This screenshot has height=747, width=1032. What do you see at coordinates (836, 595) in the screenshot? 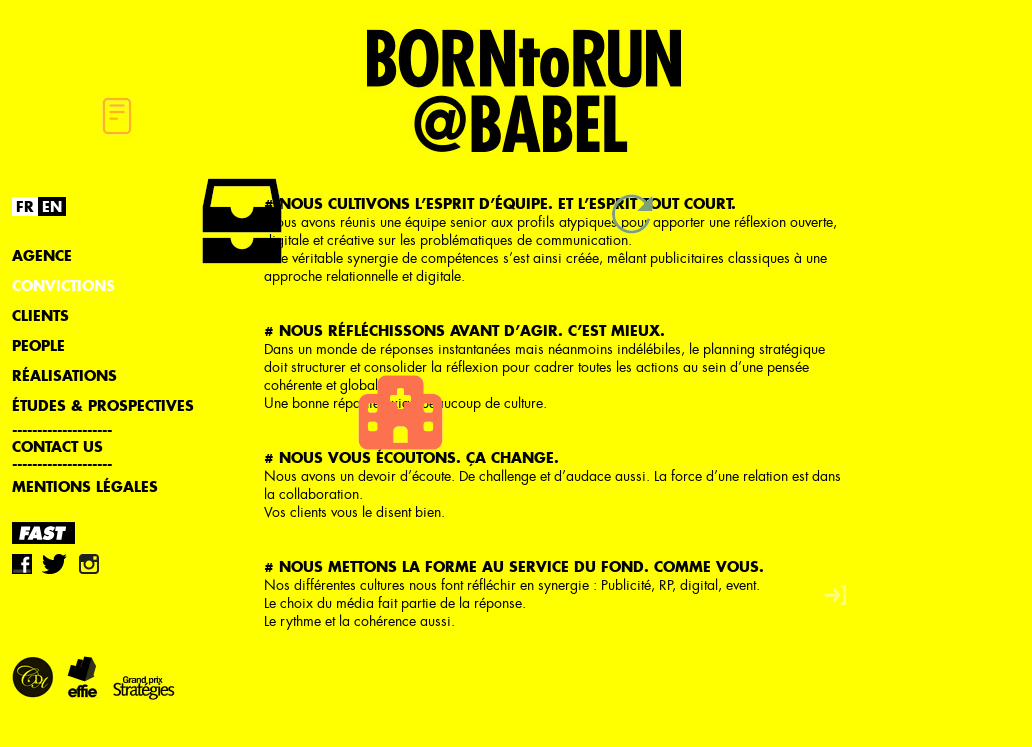
I see `log in to your account` at bounding box center [836, 595].